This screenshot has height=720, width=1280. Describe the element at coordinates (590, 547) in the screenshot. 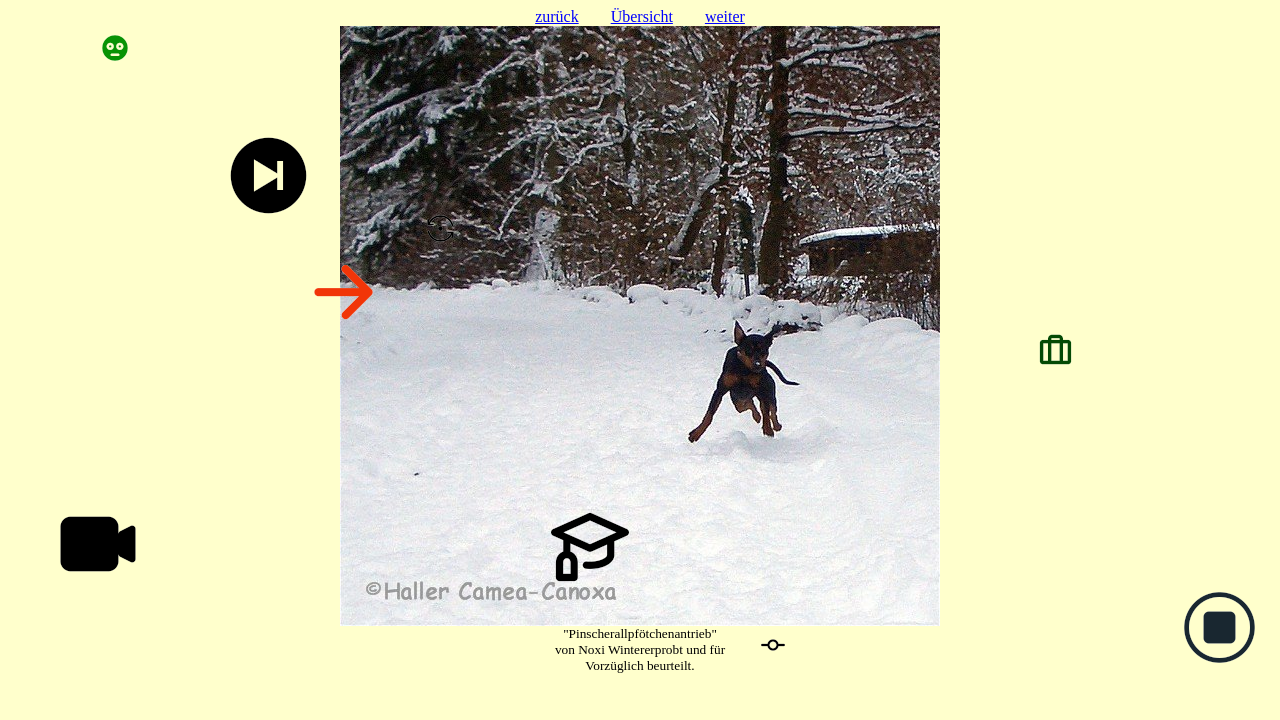

I see `access learning or education resources` at that location.